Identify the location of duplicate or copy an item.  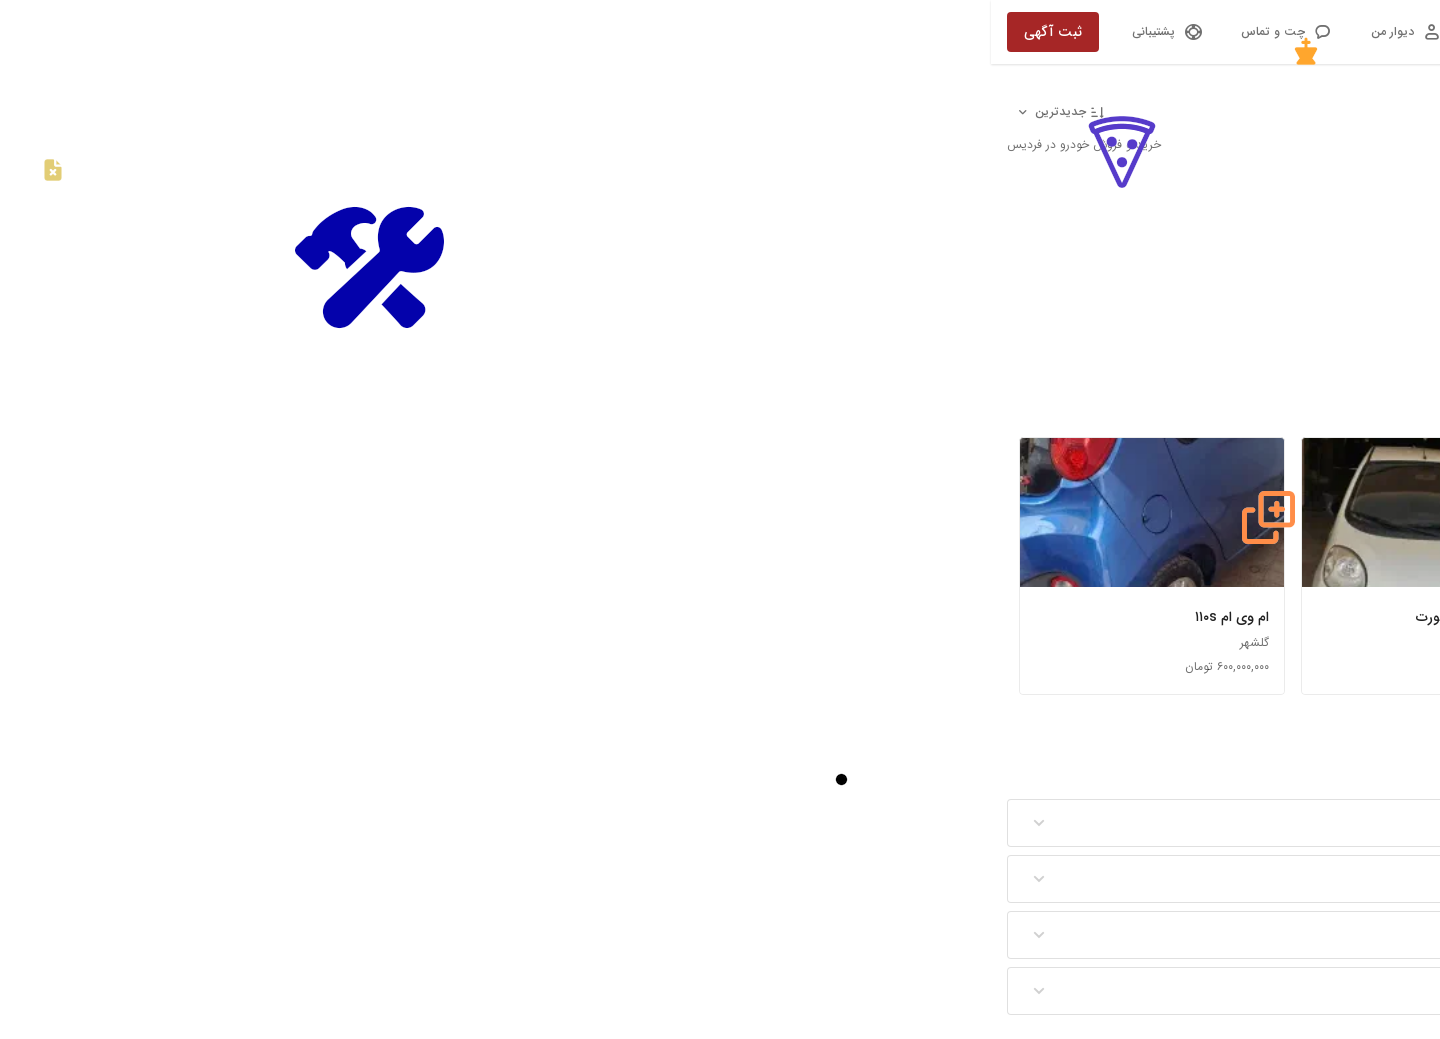
(1268, 517).